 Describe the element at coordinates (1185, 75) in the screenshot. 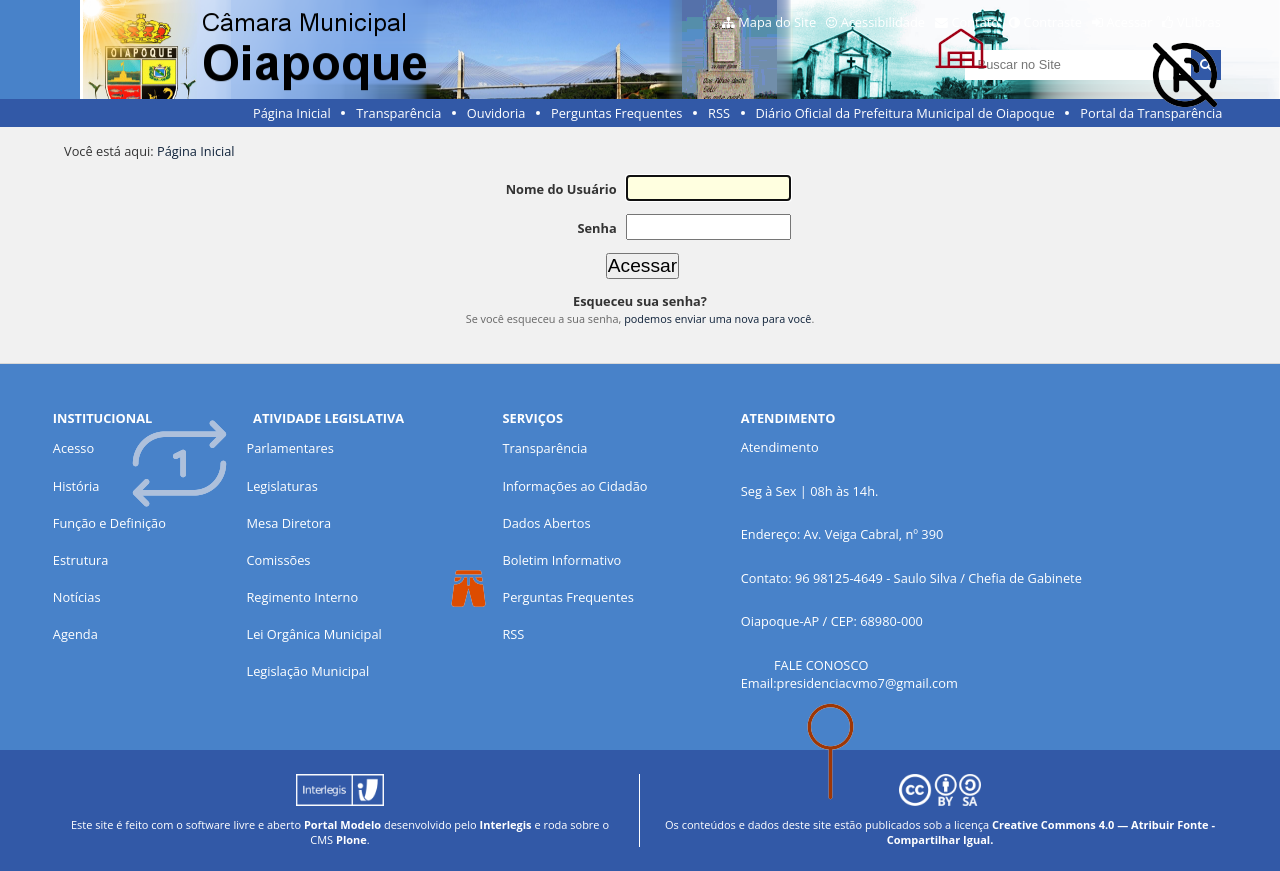

I see `no parking available` at that location.